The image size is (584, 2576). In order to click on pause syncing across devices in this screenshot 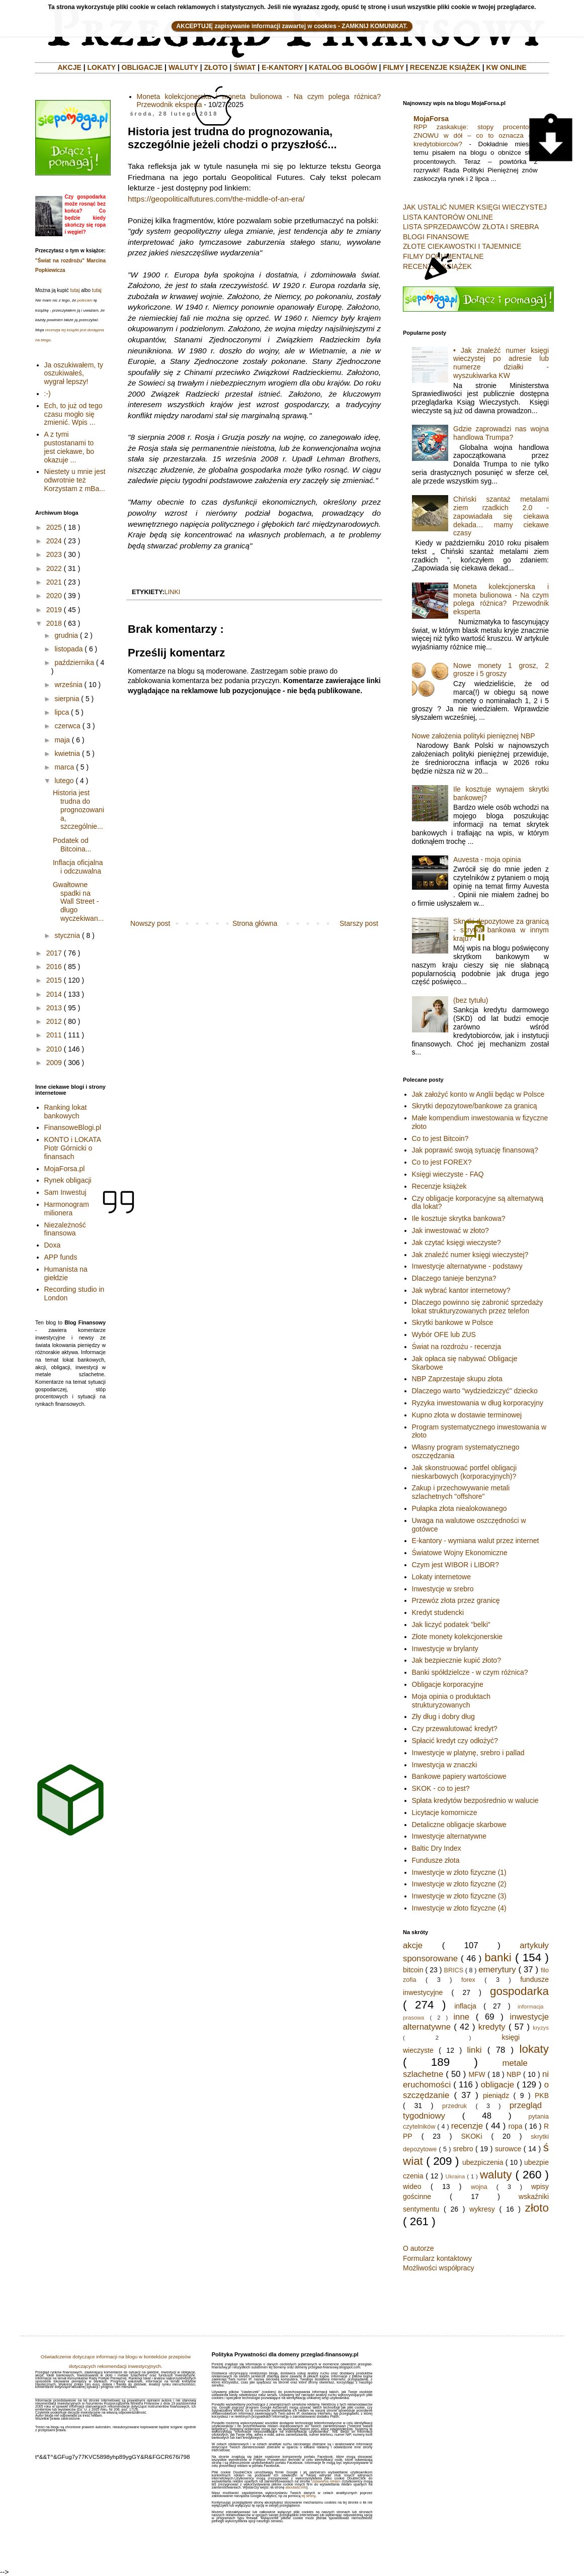, I will do `click(474, 930)`.